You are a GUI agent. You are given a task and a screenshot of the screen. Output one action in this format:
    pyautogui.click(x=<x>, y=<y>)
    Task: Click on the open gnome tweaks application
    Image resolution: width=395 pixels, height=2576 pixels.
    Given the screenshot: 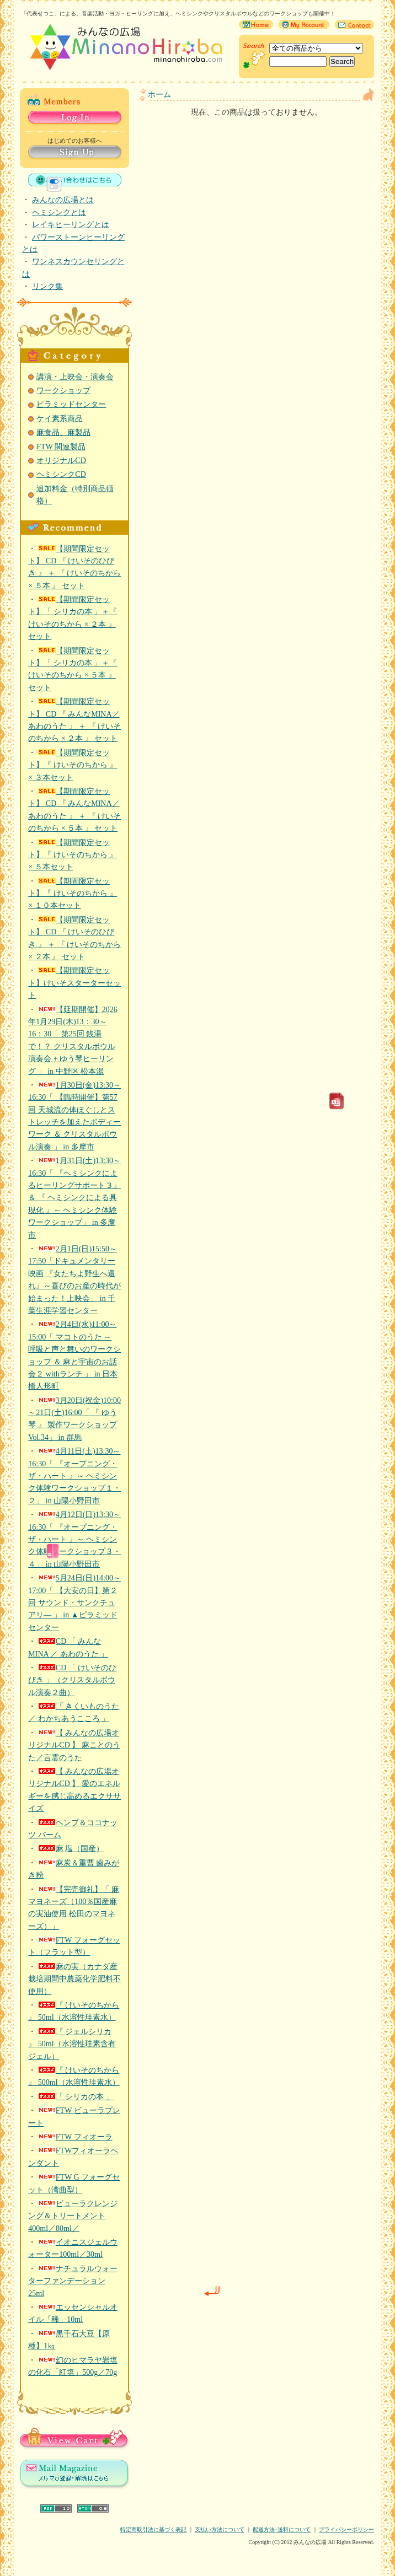 What is the action you would take?
    pyautogui.click(x=54, y=184)
    